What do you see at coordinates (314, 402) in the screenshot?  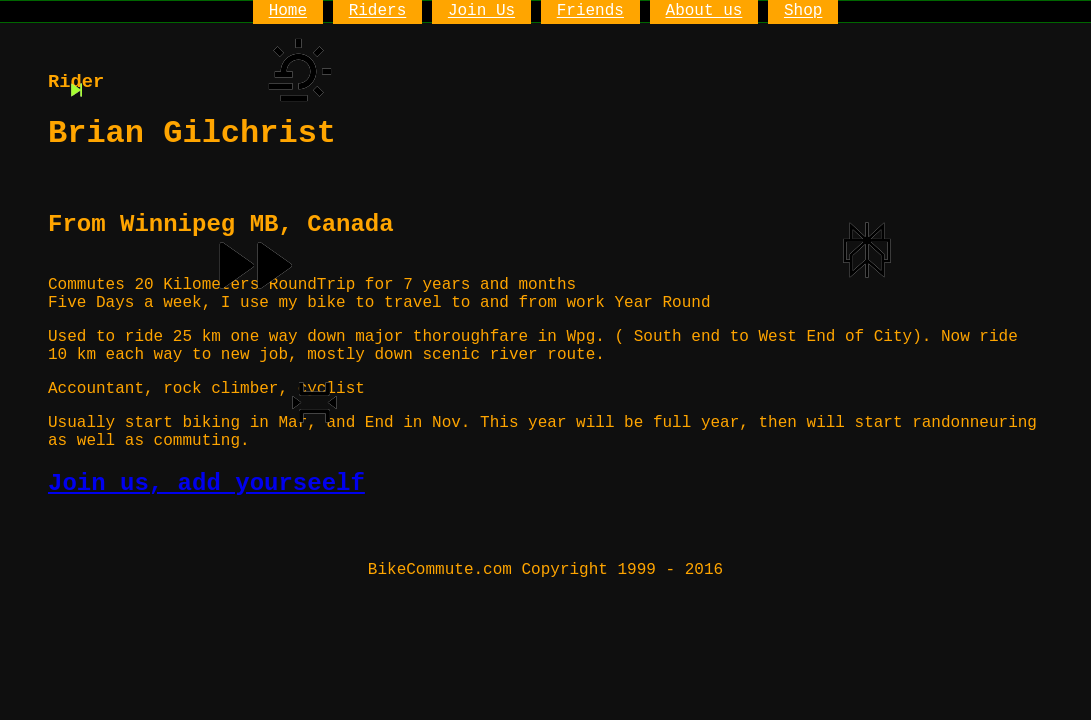 I see `insert a page break or section divider` at bounding box center [314, 402].